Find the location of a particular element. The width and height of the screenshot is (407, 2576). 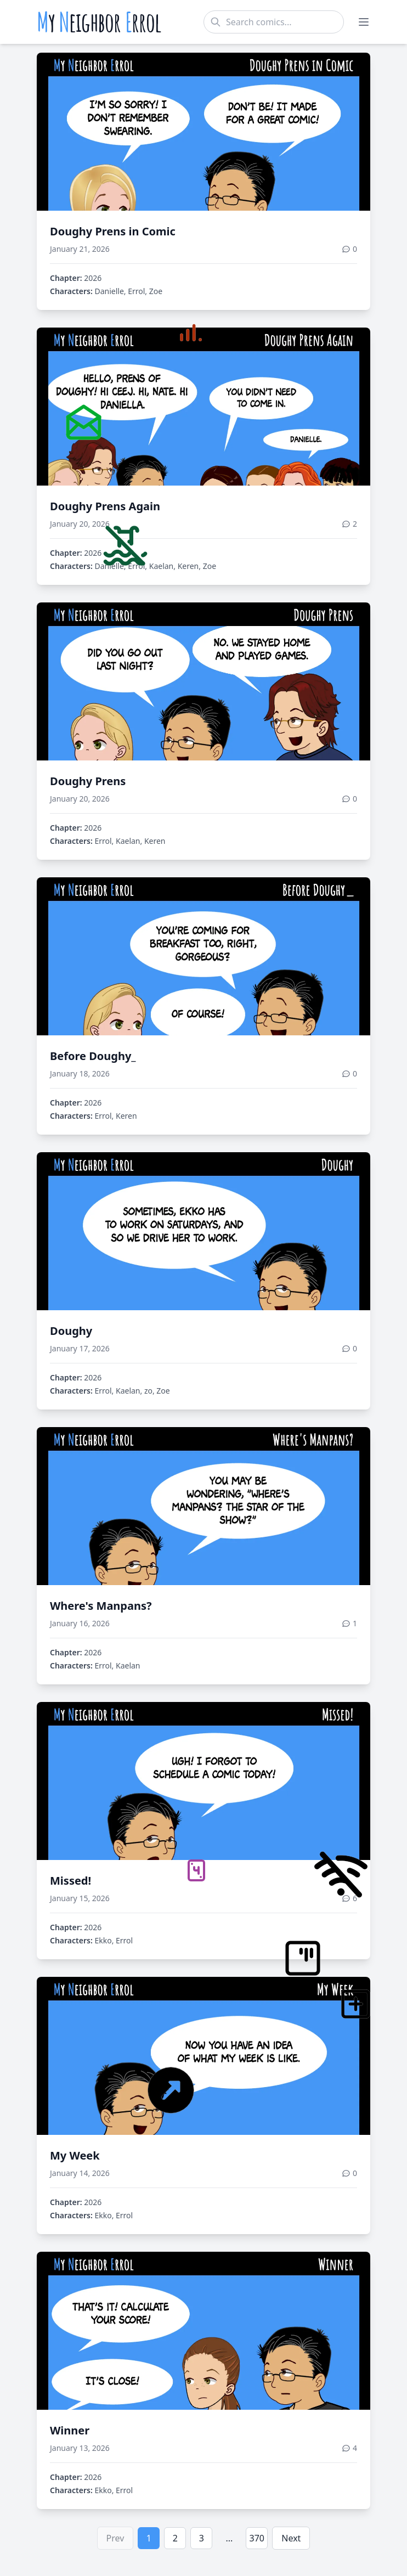

add a new item is located at coordinates (355, 2004).